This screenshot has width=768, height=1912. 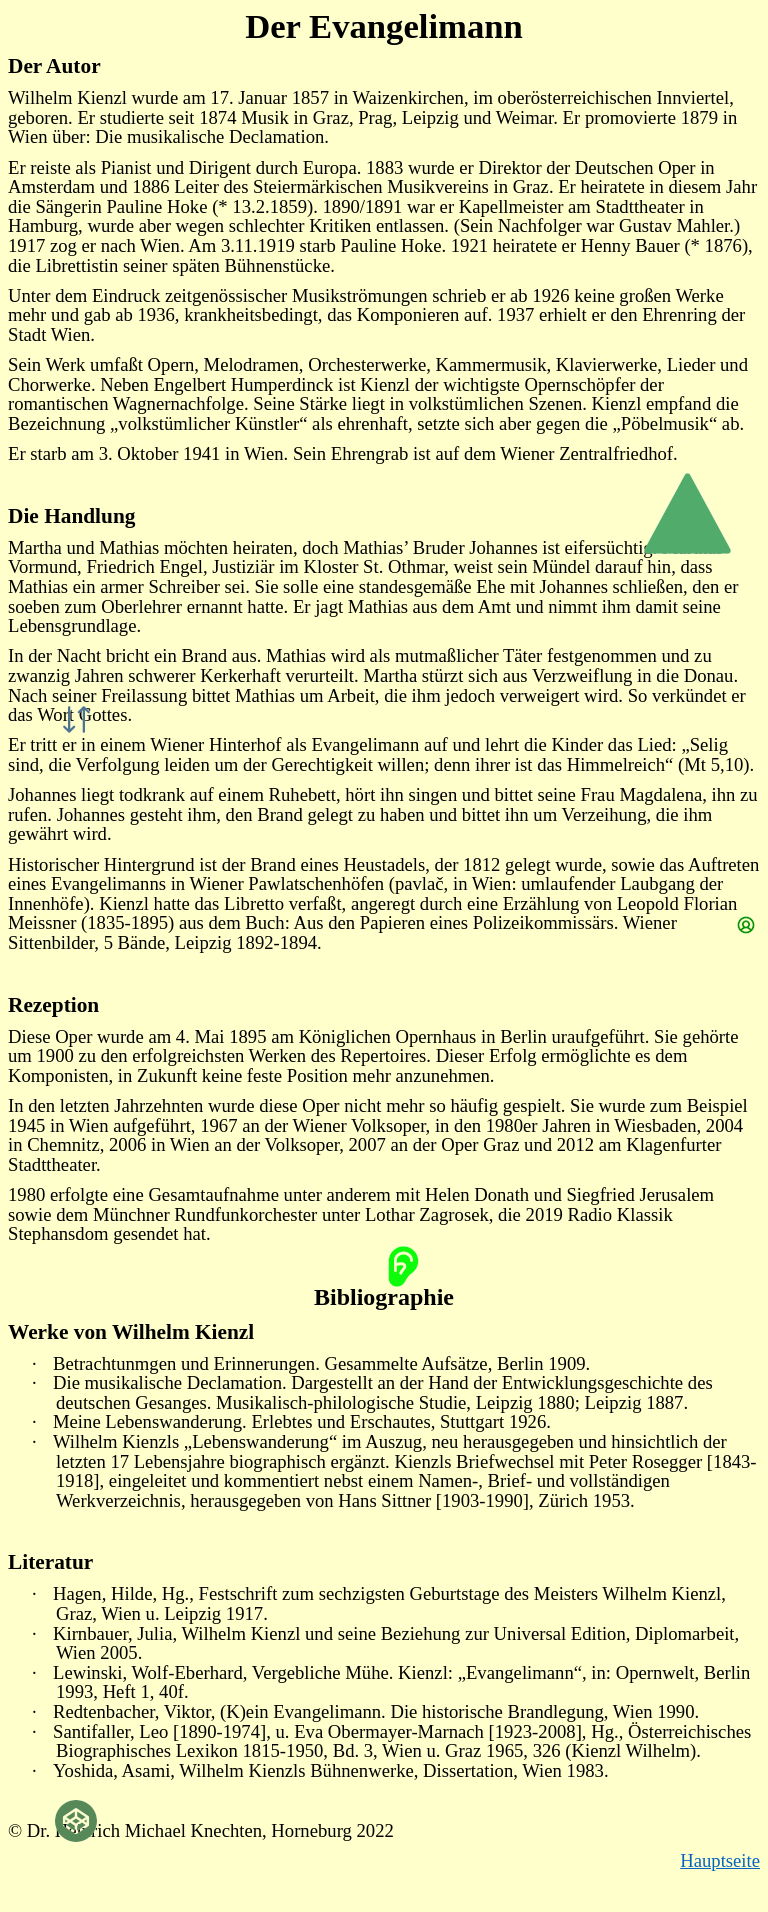 I want to click on sort items in ascending or descending order, so click(x=76, y=719).